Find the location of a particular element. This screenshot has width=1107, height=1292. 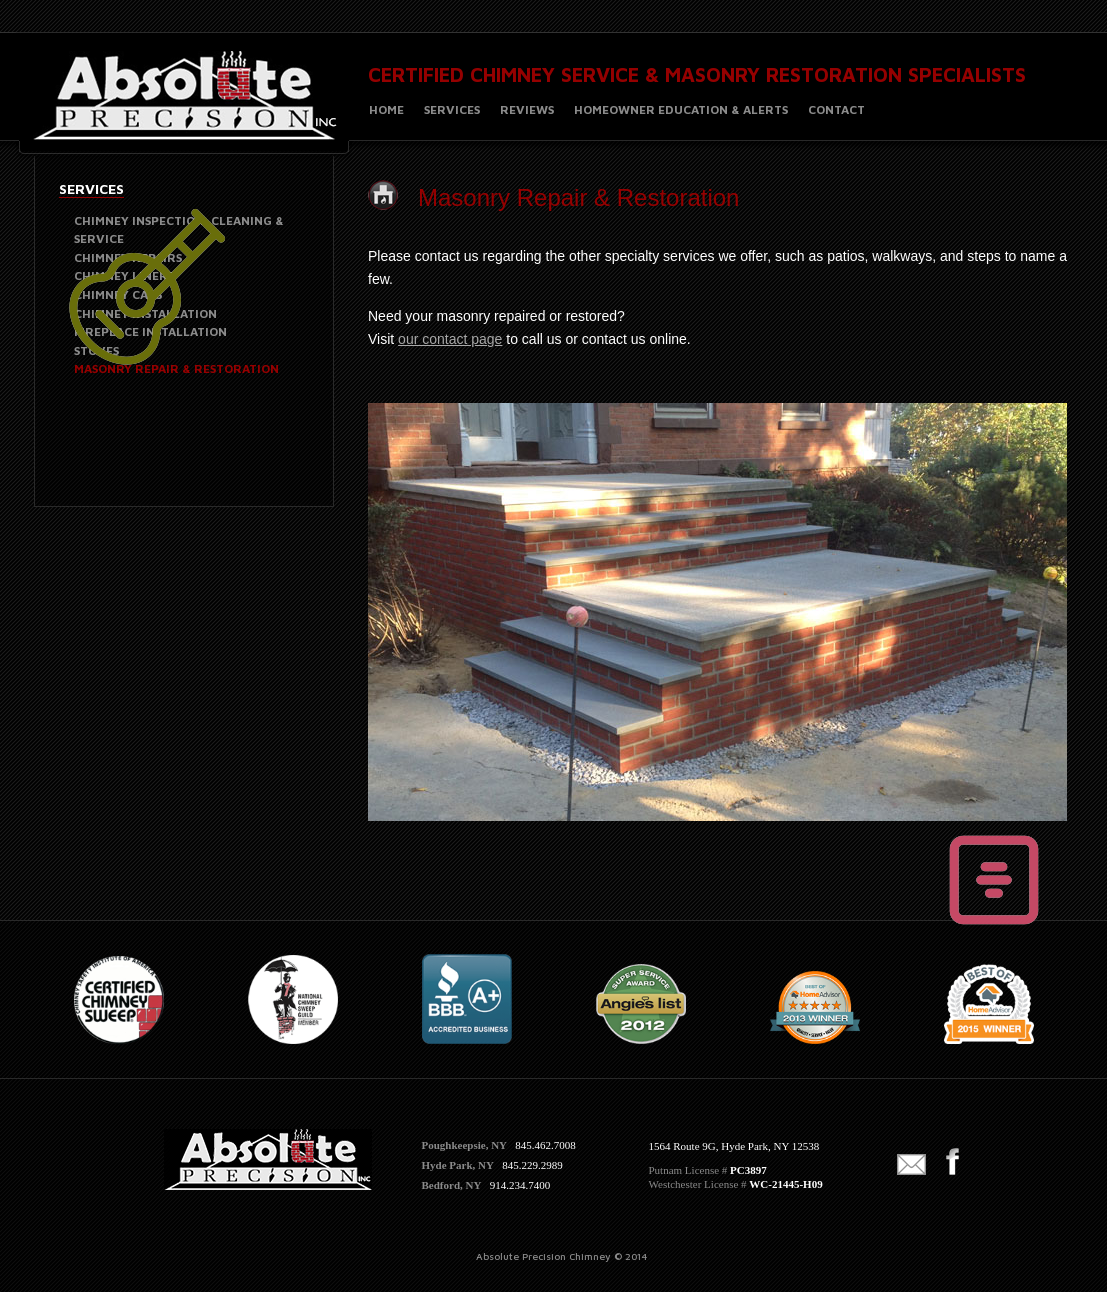

access music or audio settings is located at coordinates (146, 288).